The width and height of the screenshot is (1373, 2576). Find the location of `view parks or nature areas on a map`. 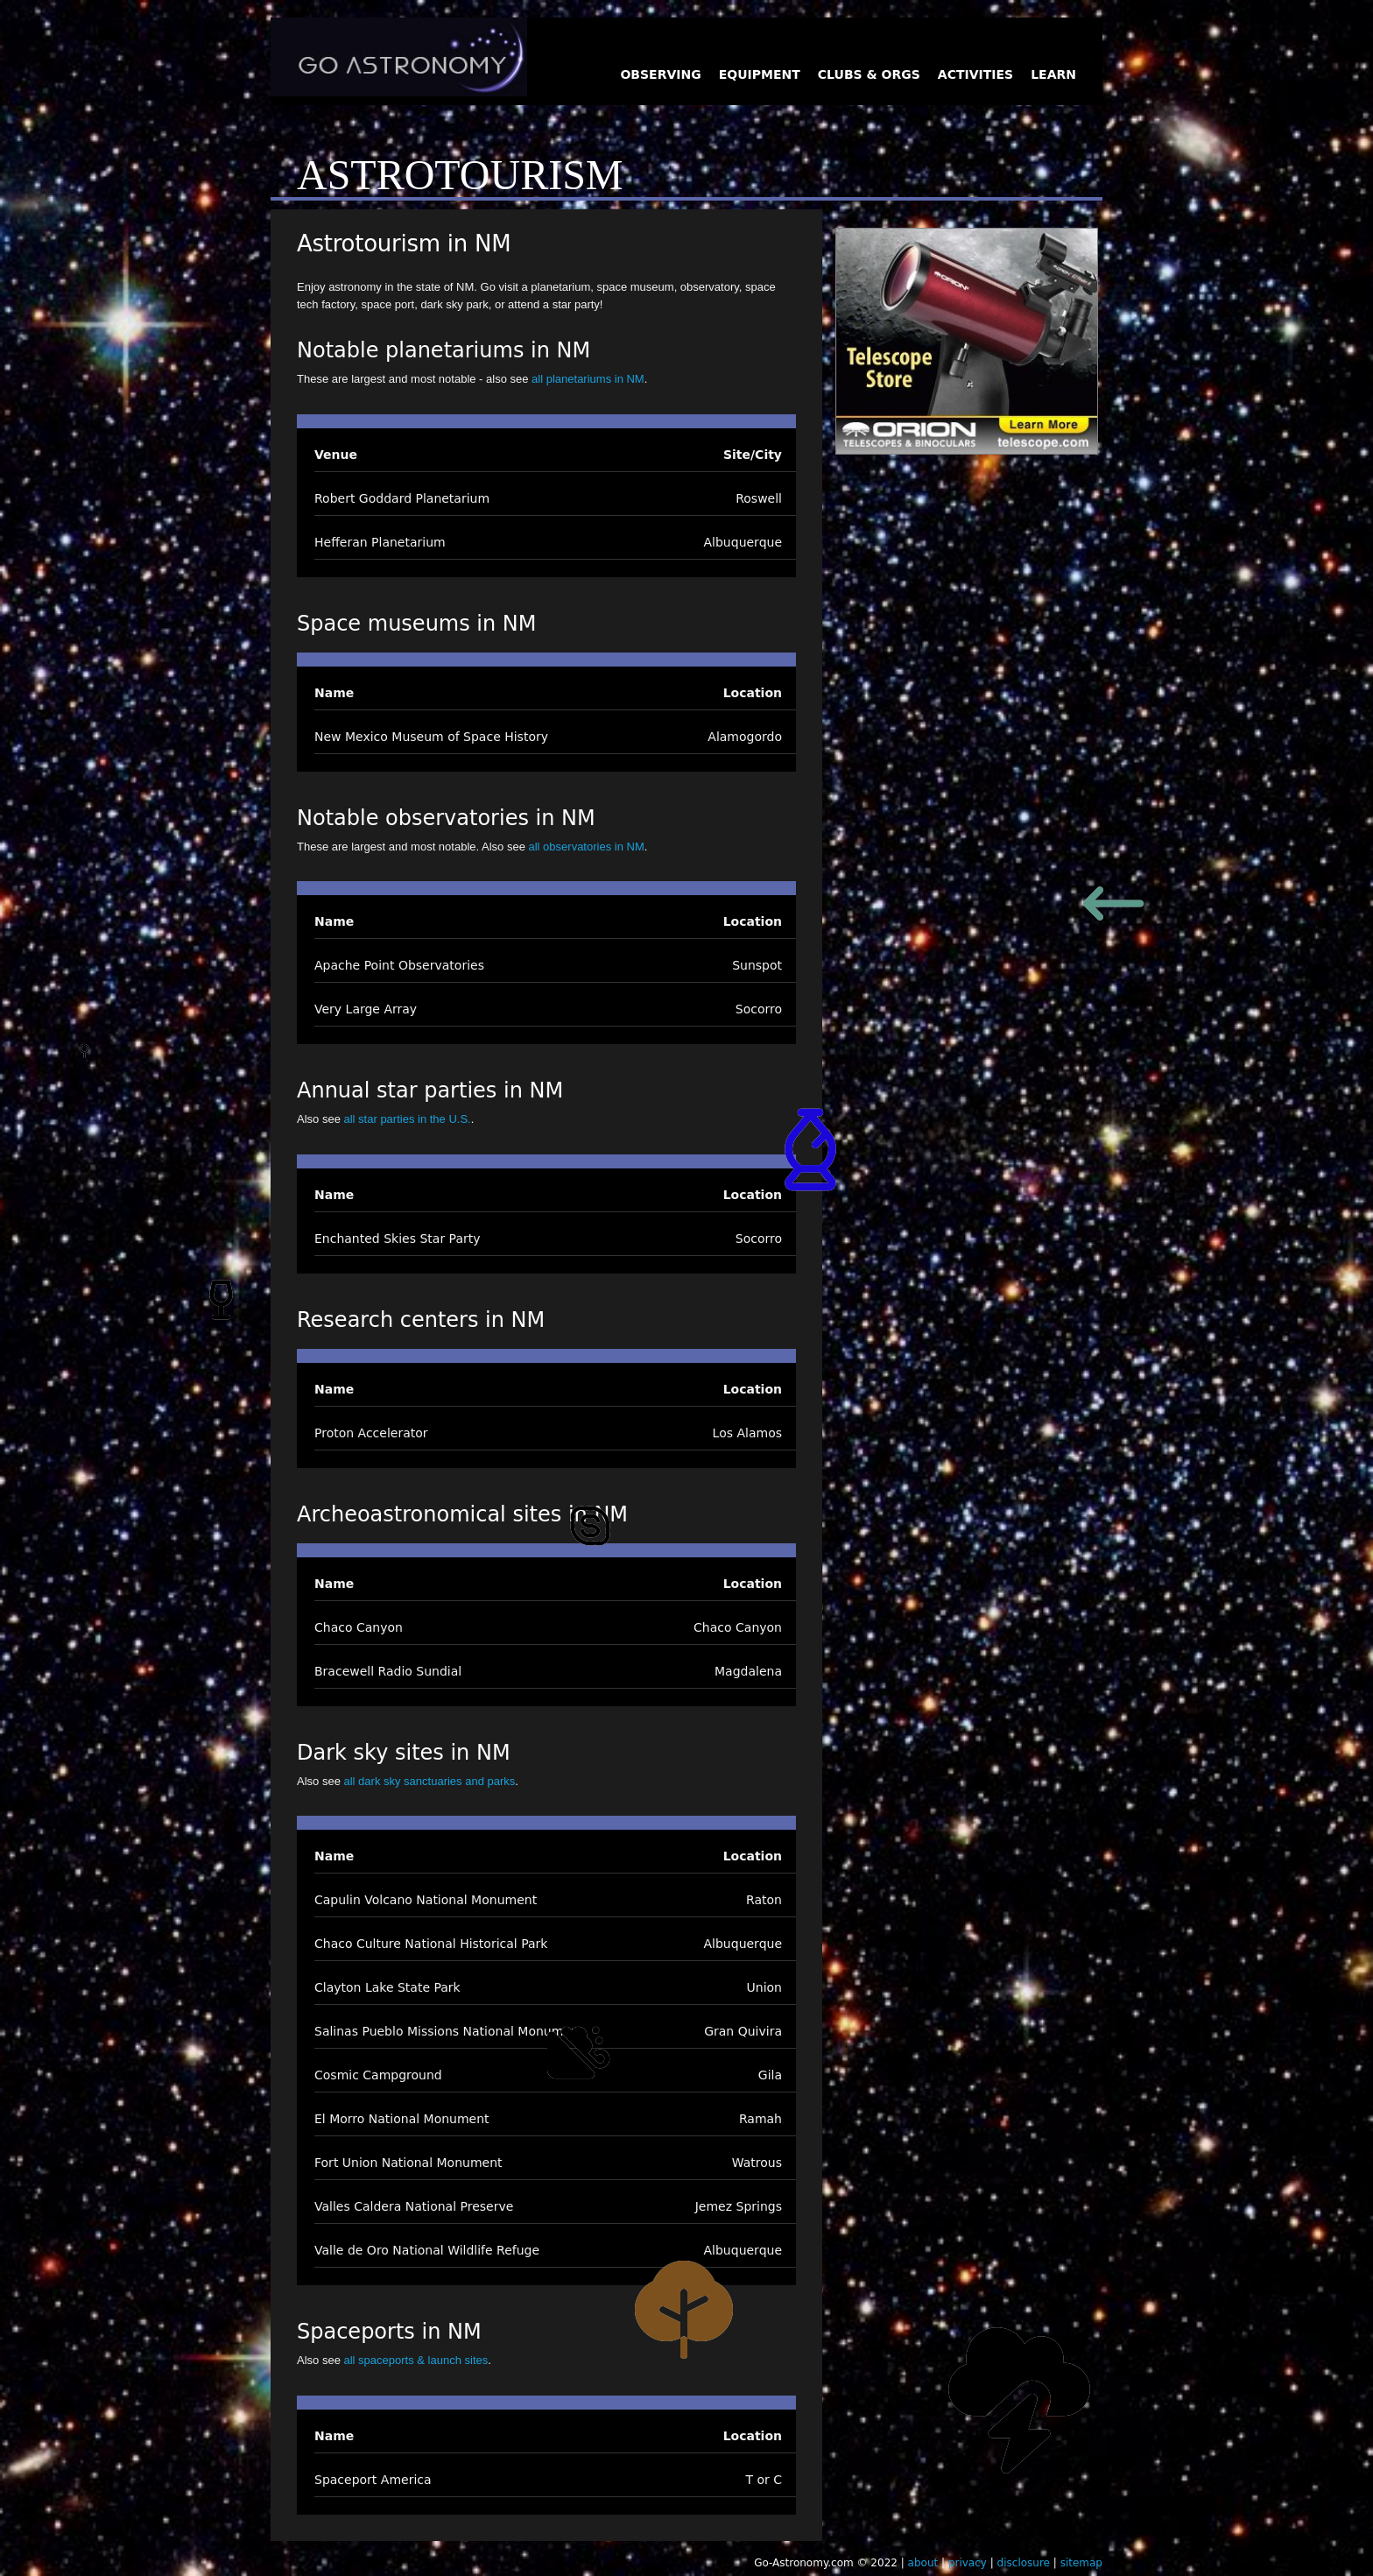

view parks or nature areas on a map is located at coordinates (684, 2310).